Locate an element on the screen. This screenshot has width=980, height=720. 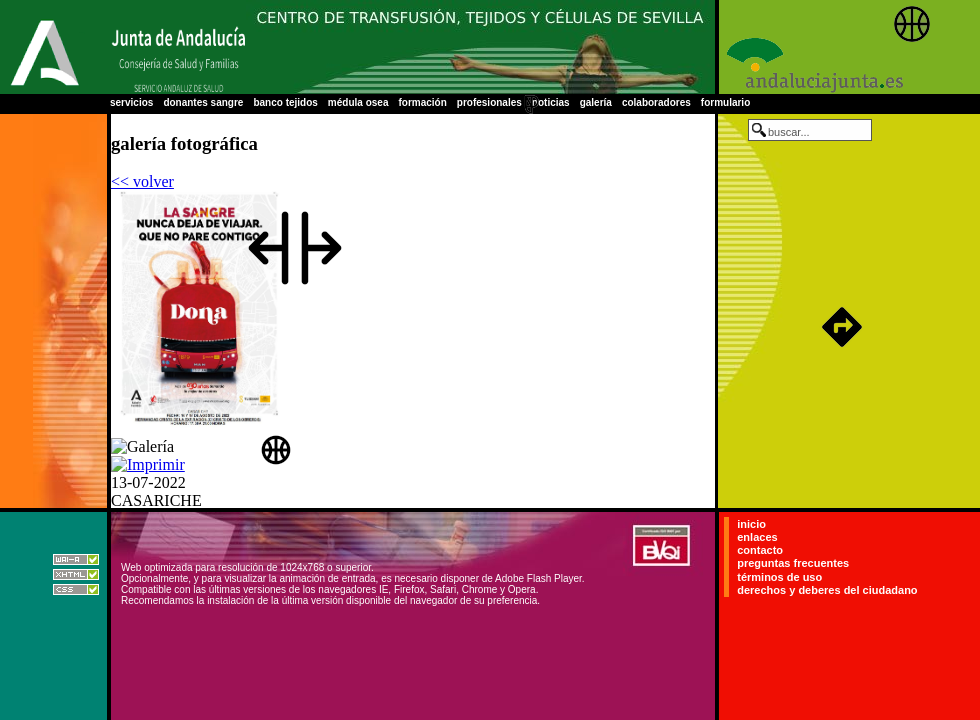
access sports or basketball-related content is located at coordinates (912, 24).